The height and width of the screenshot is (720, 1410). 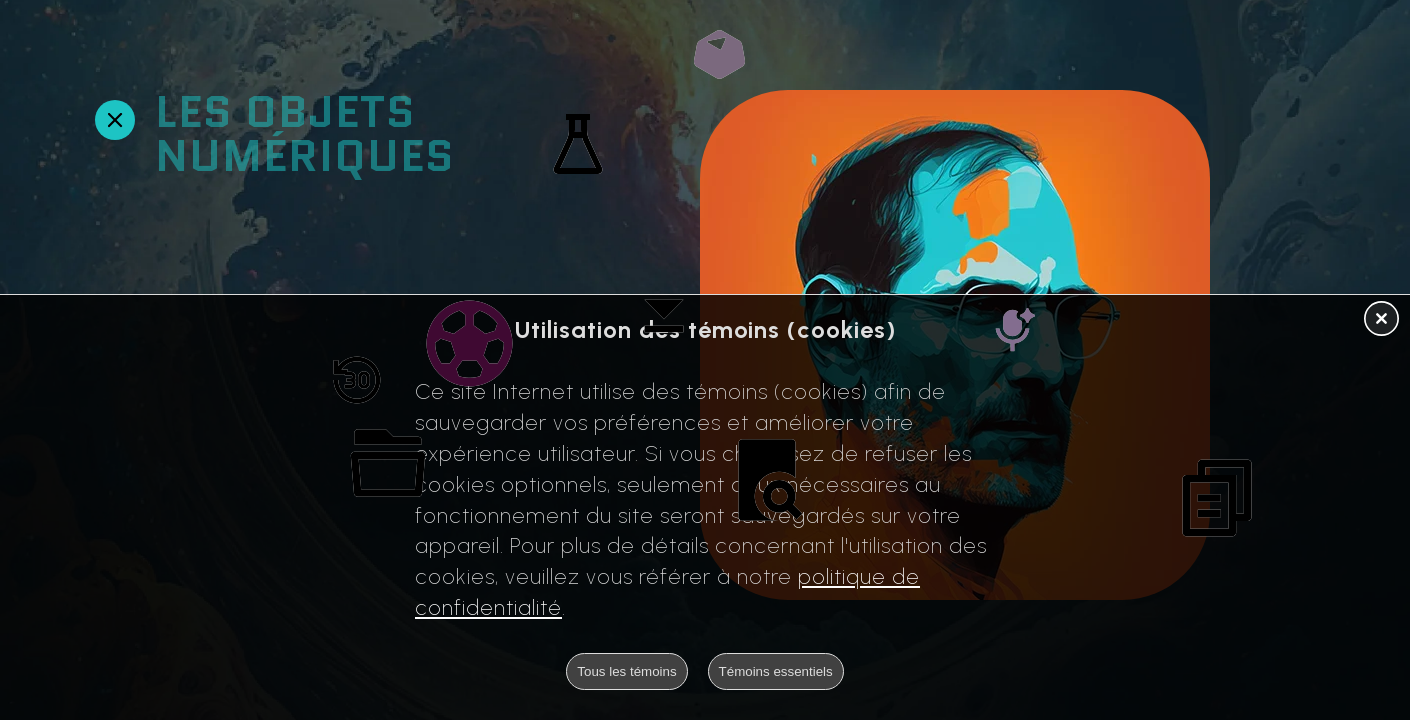 I want to click on copy file to clipboard, so click(x=1217, y=498).